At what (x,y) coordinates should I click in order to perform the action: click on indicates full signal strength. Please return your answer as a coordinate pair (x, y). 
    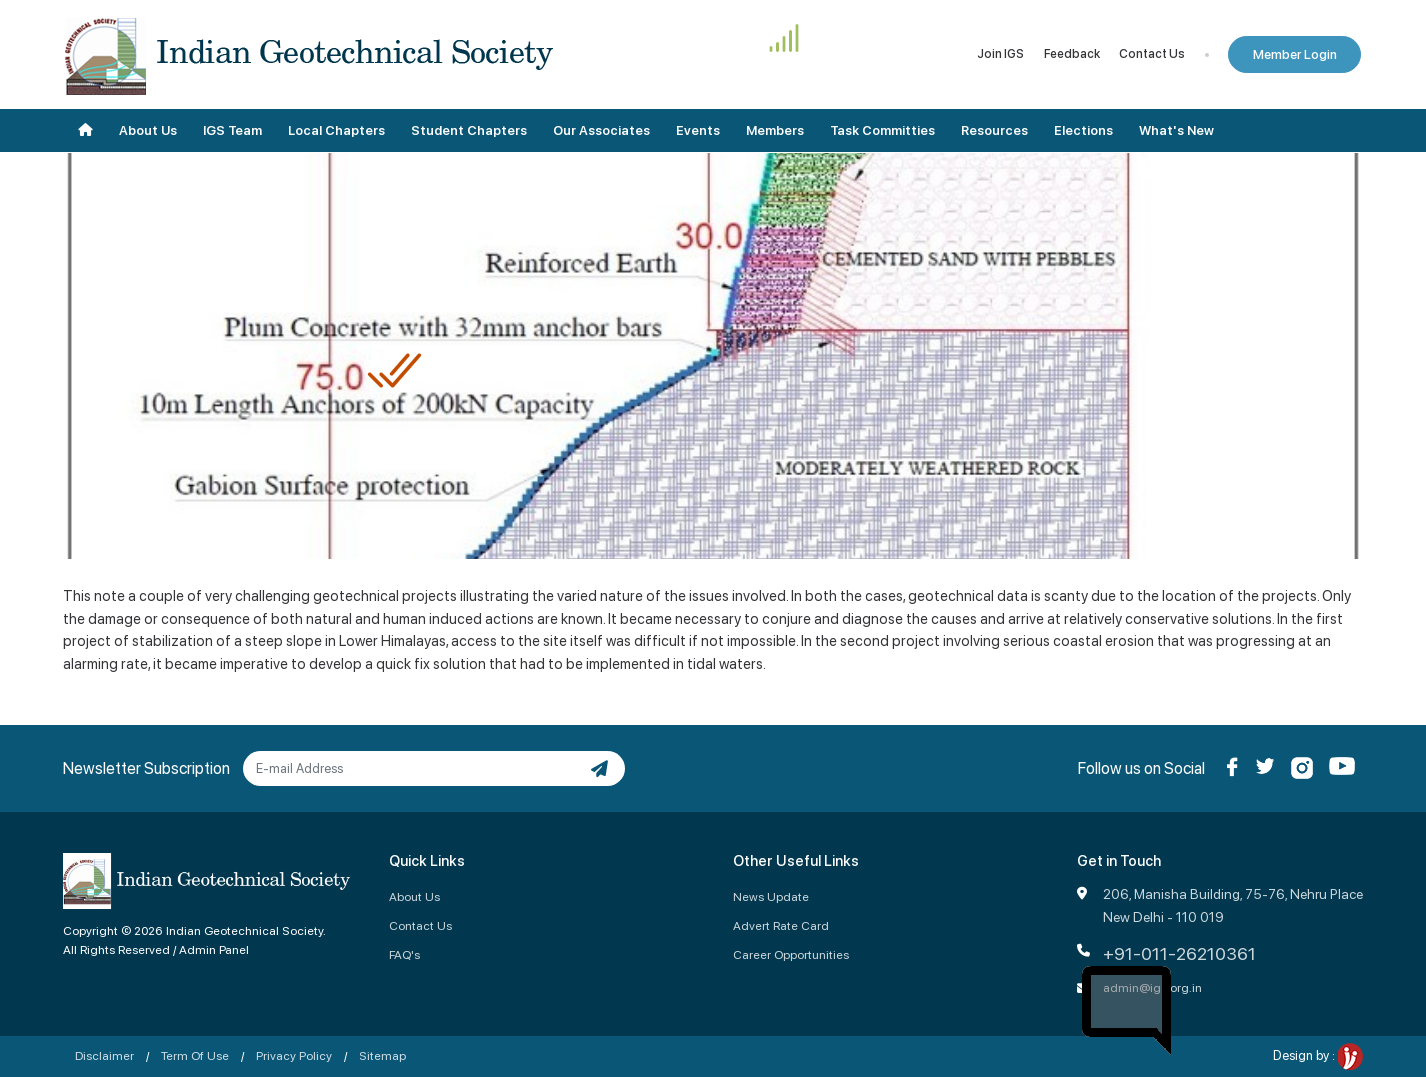
    Looking at the image, I should click on (784, 38).